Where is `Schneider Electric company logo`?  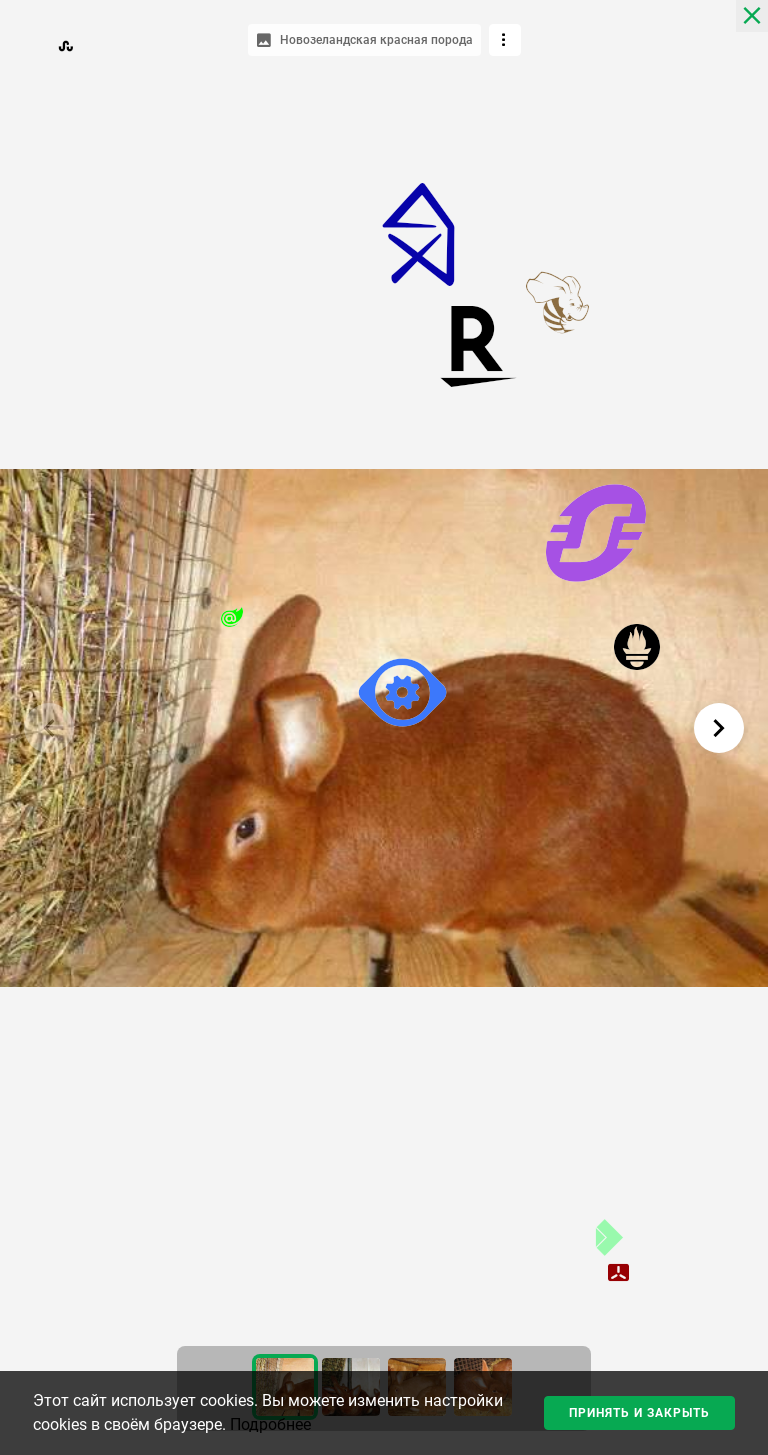
Schneider Electric company logo is located at coordinates (596, 533).